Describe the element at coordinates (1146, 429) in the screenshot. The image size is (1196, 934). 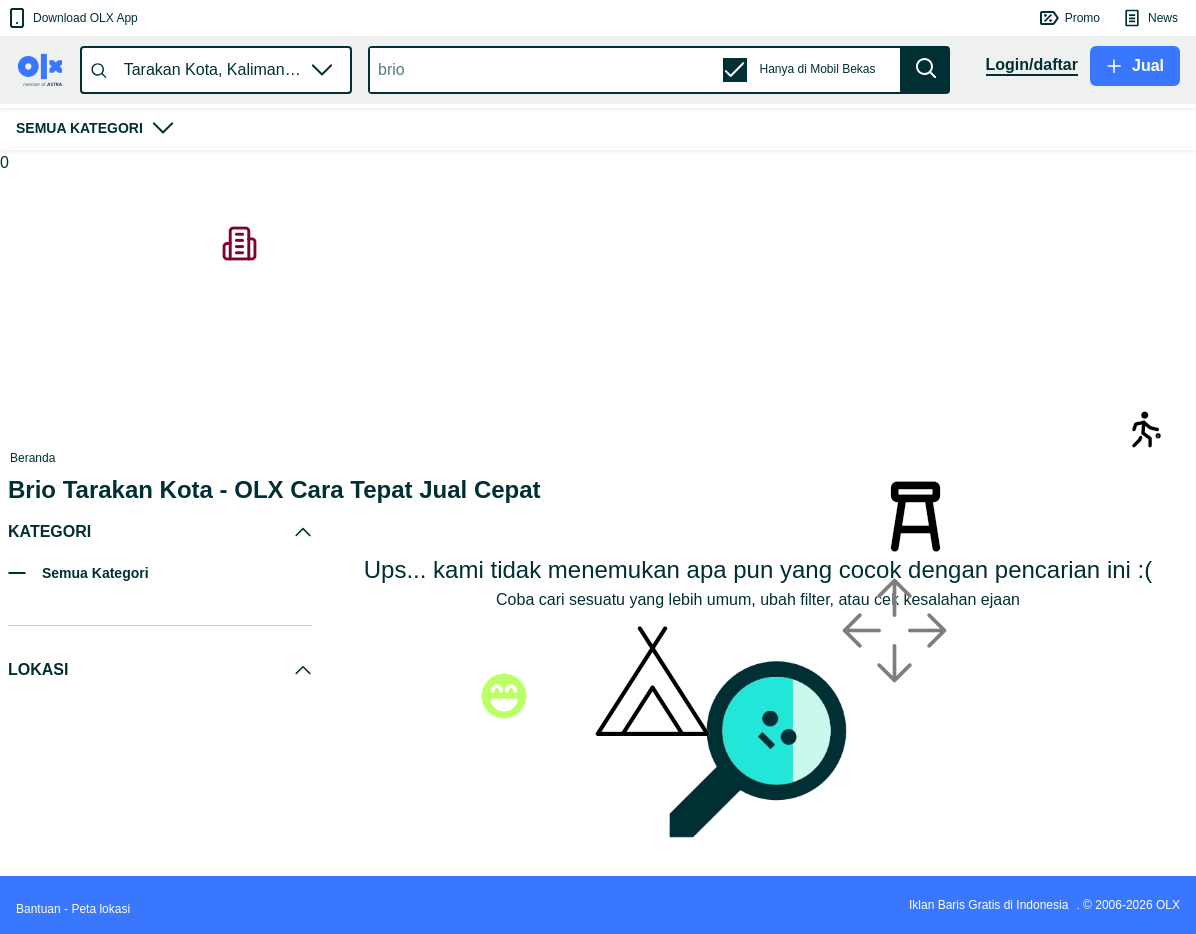
I see `access basketball or sports activities` at that location.